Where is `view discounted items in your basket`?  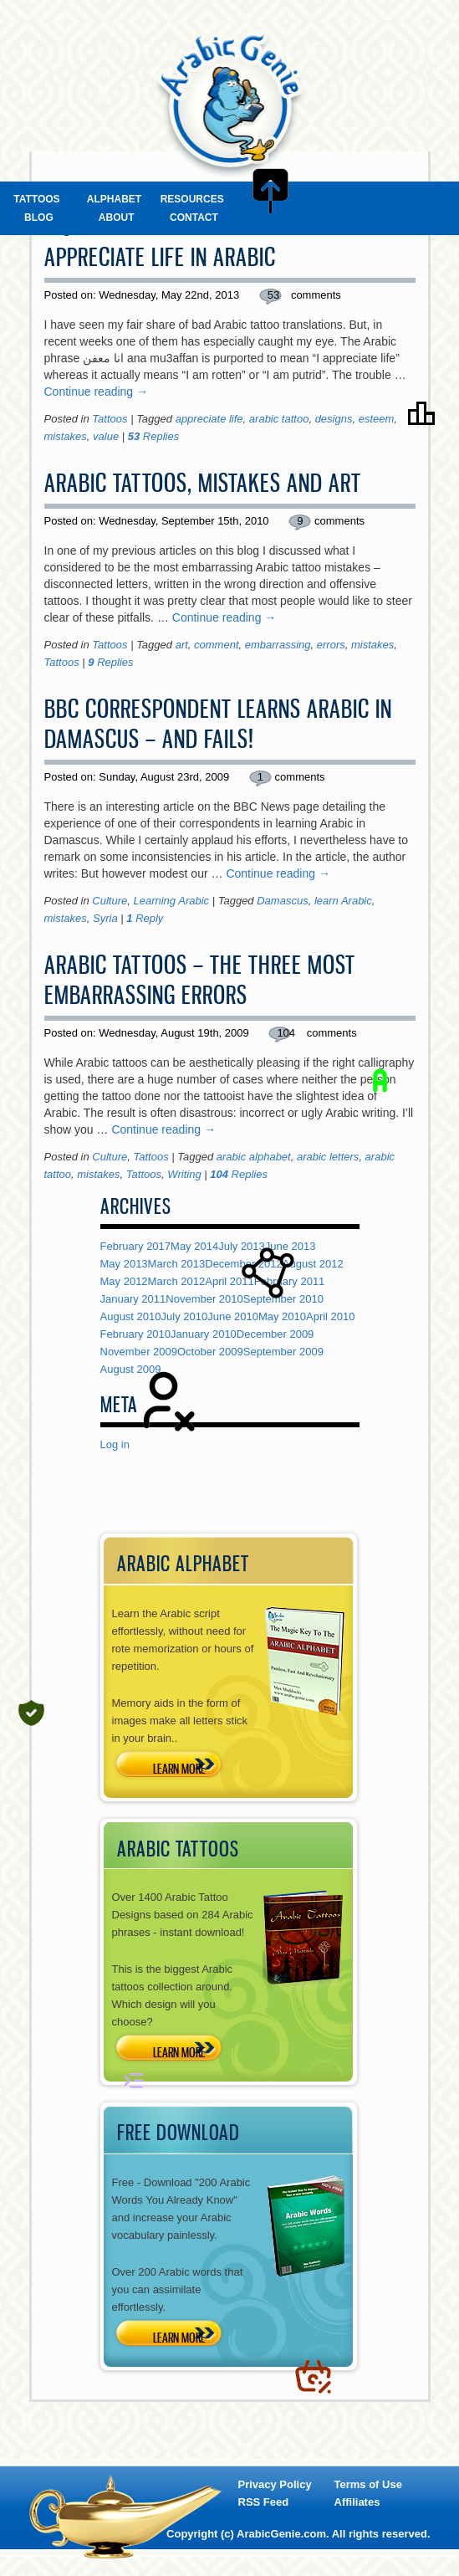
view discounted items in your basket is located at coordinates (313, 2375).